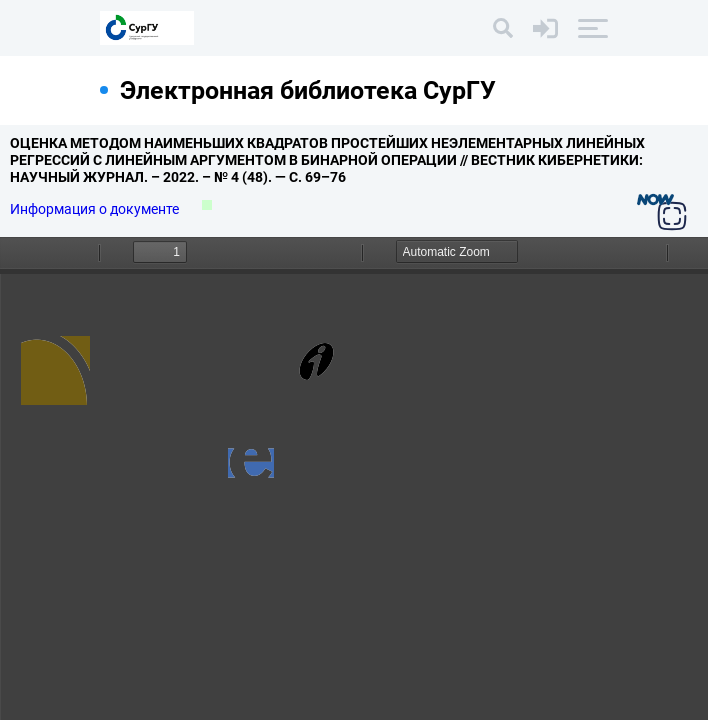 The height and width of the screenshot is (720, 708). I want to click on open ICICI Bank app, so click(316, 361).